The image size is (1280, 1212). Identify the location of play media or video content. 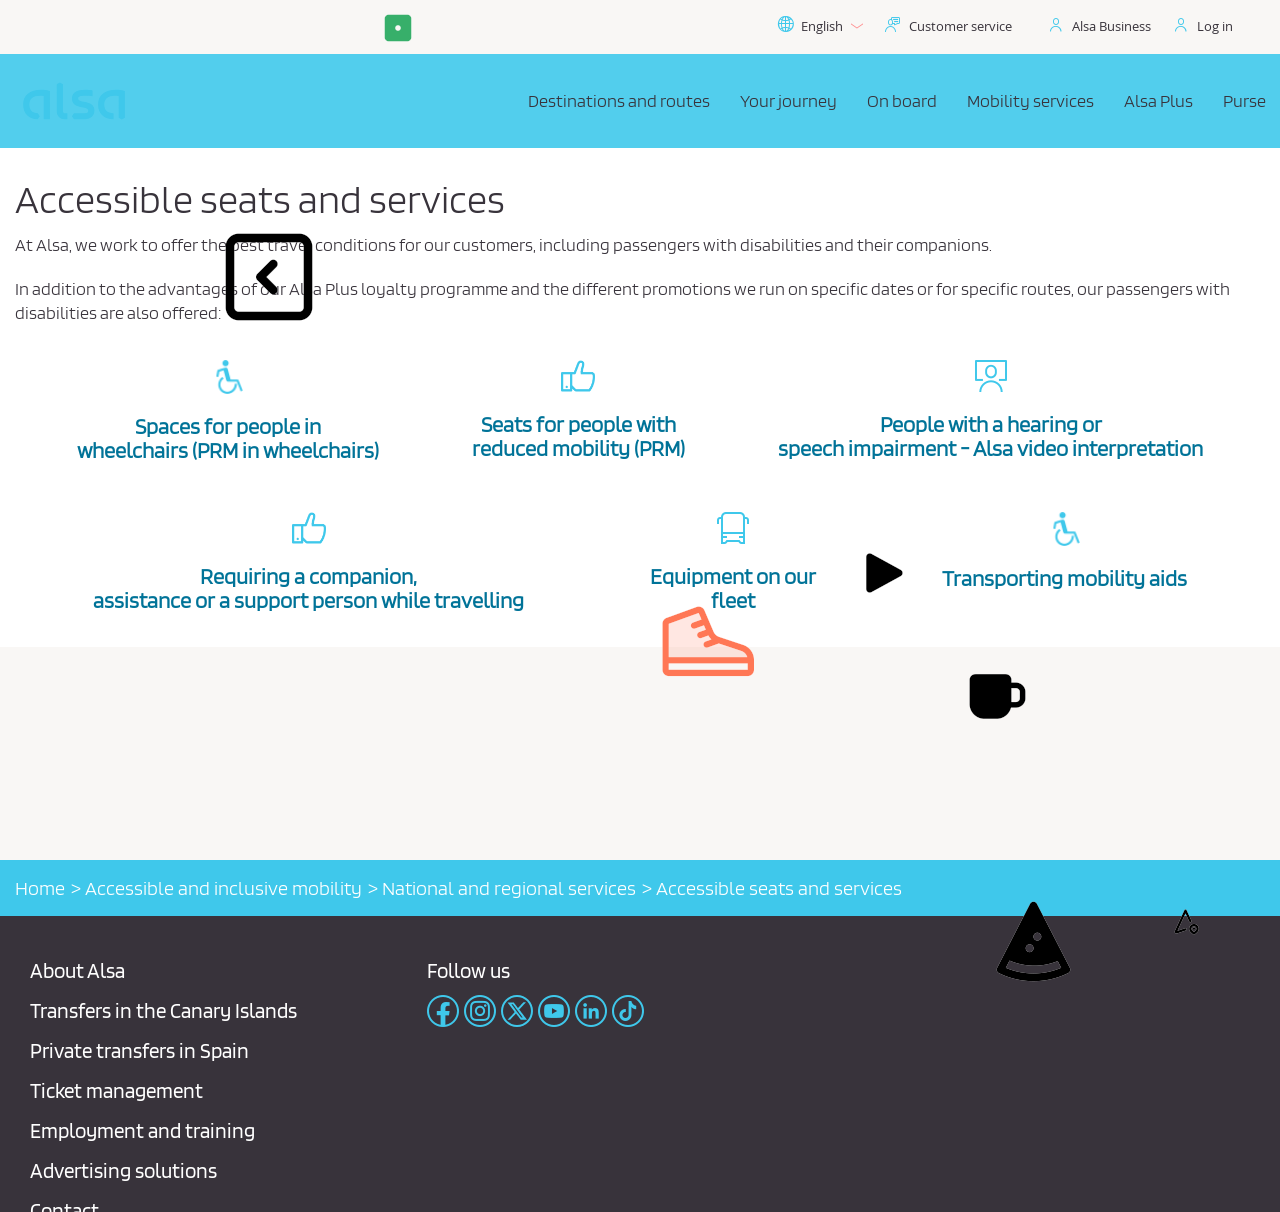
(883, 573).